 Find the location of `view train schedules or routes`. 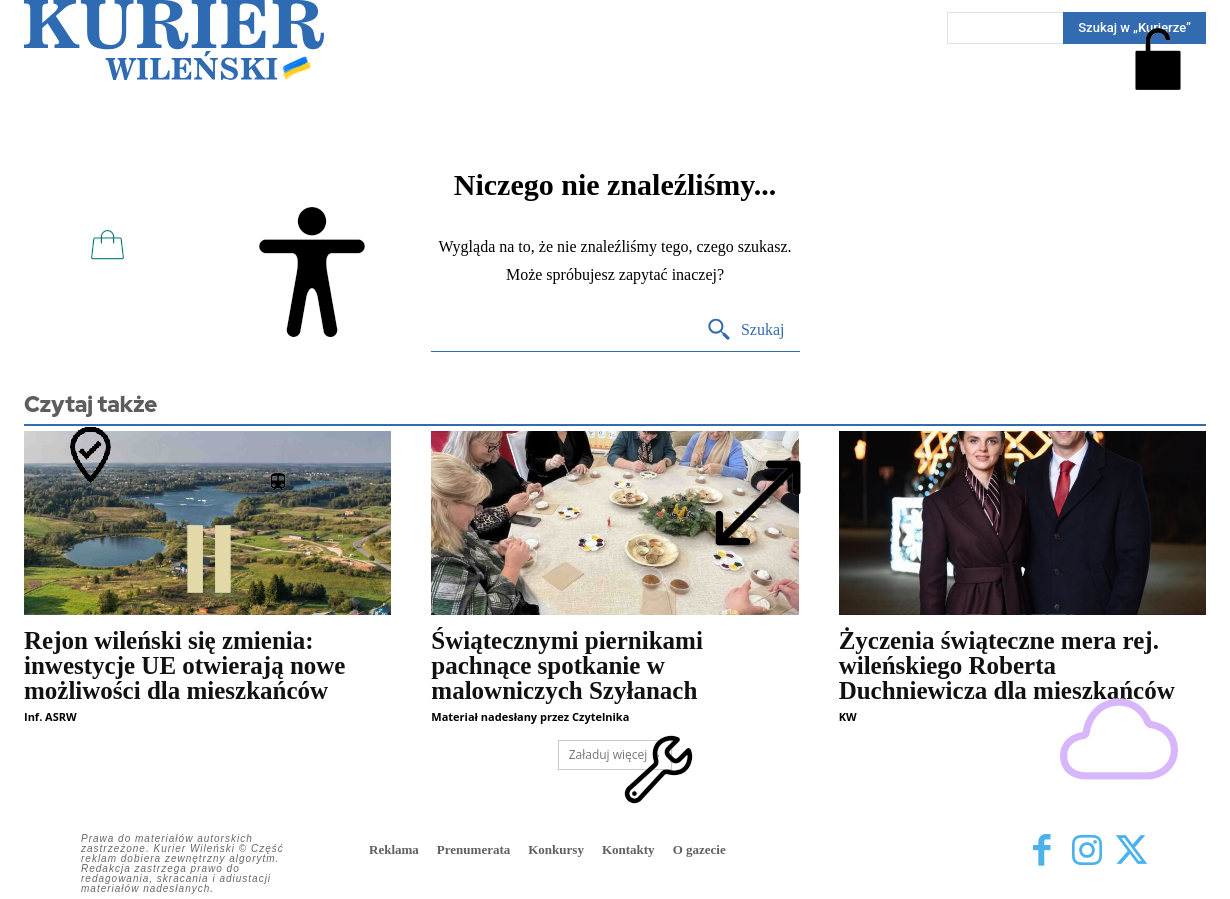

view train schedules or routes is located at coordinates (278, 482).